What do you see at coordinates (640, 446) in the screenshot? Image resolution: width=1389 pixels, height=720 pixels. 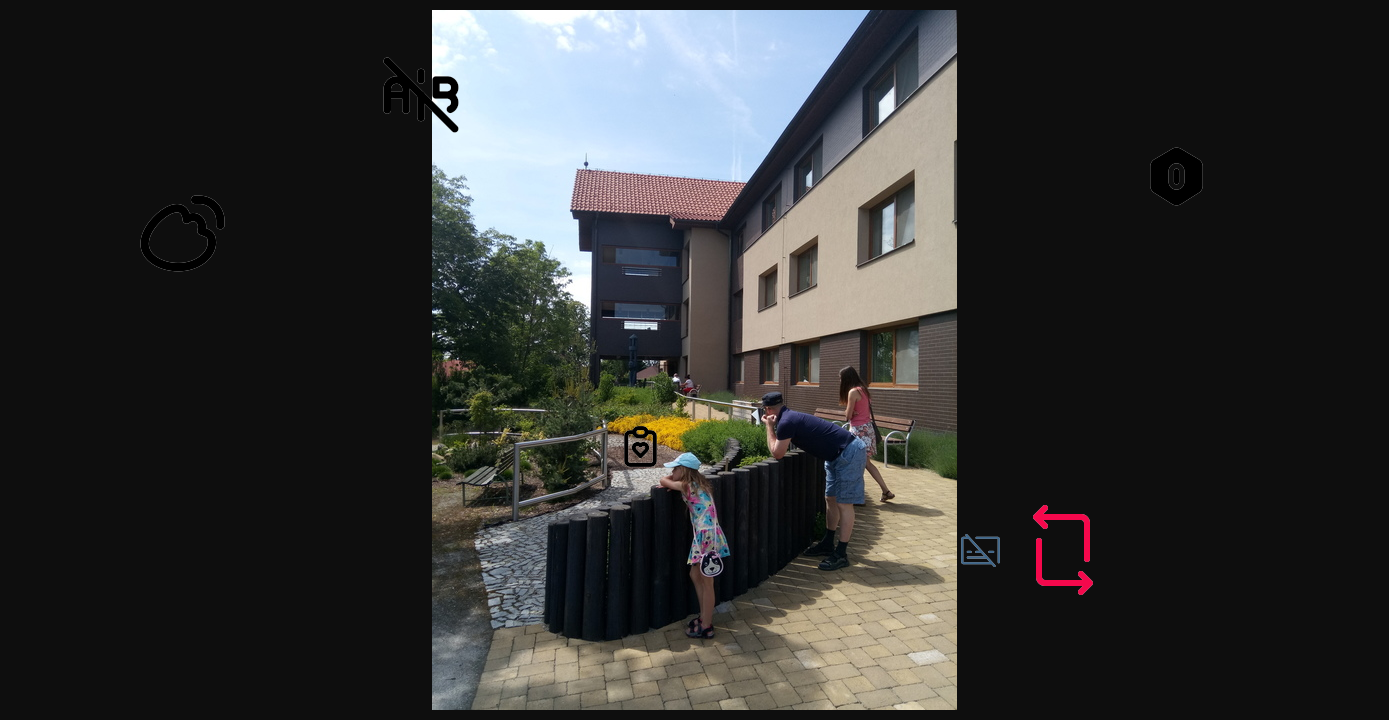 I see `view your saved favorites or wishlist` at bounding box center [640, 446].